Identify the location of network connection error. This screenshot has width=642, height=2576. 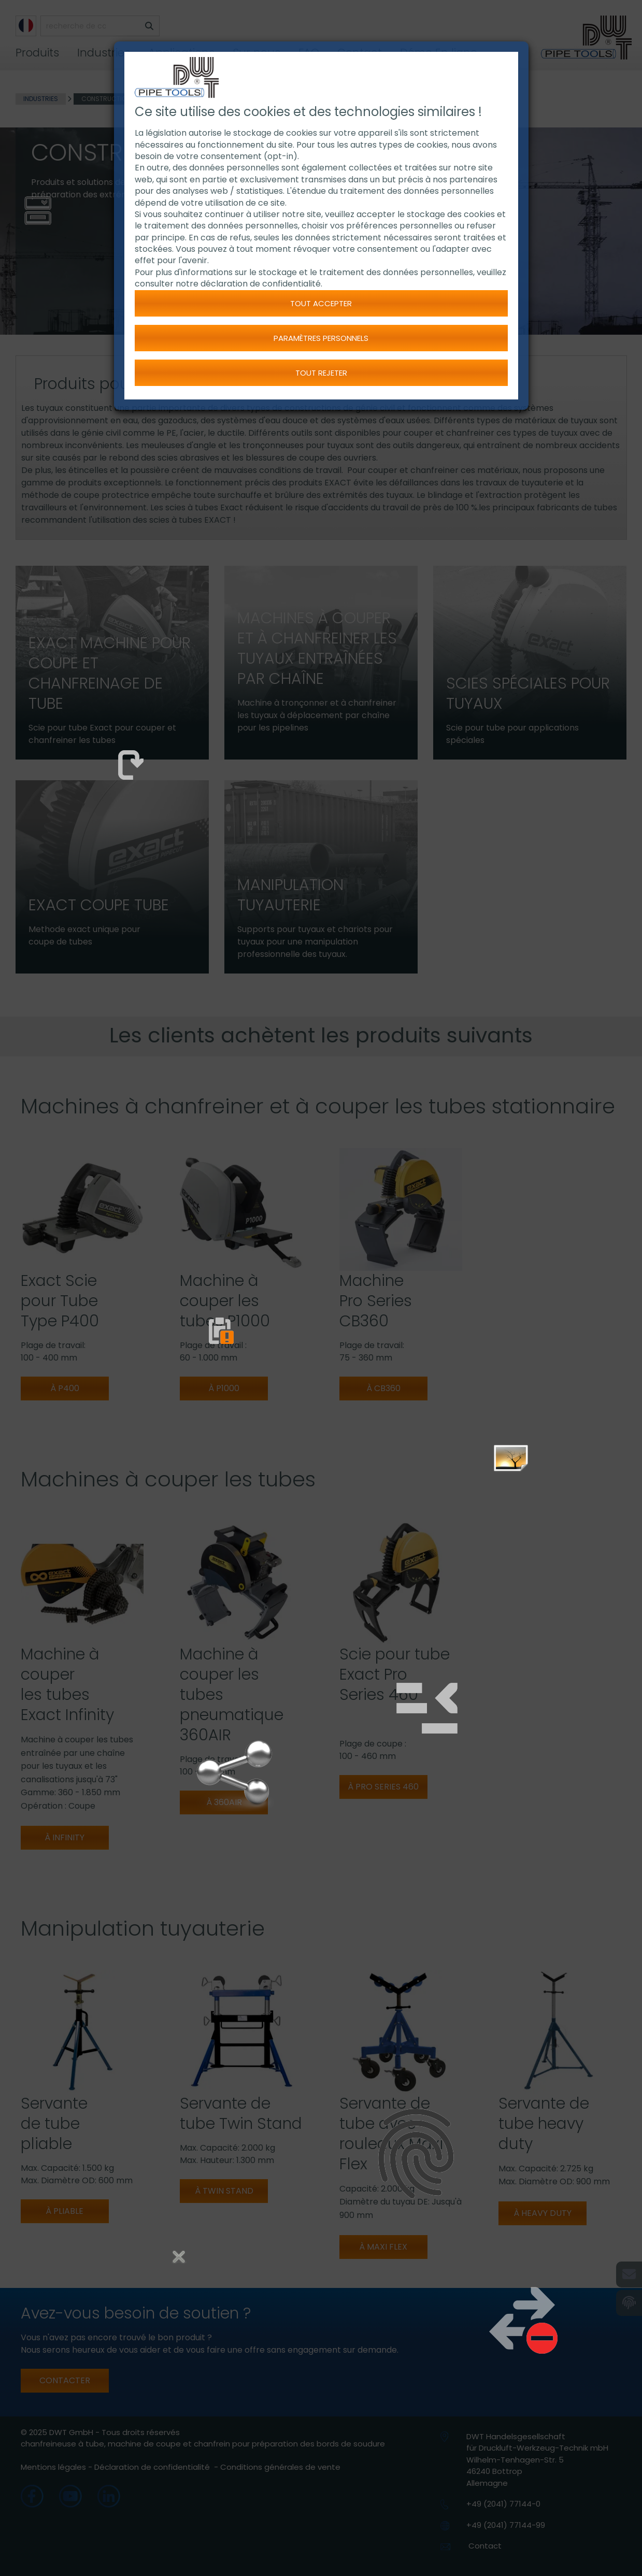
(522, 2318).